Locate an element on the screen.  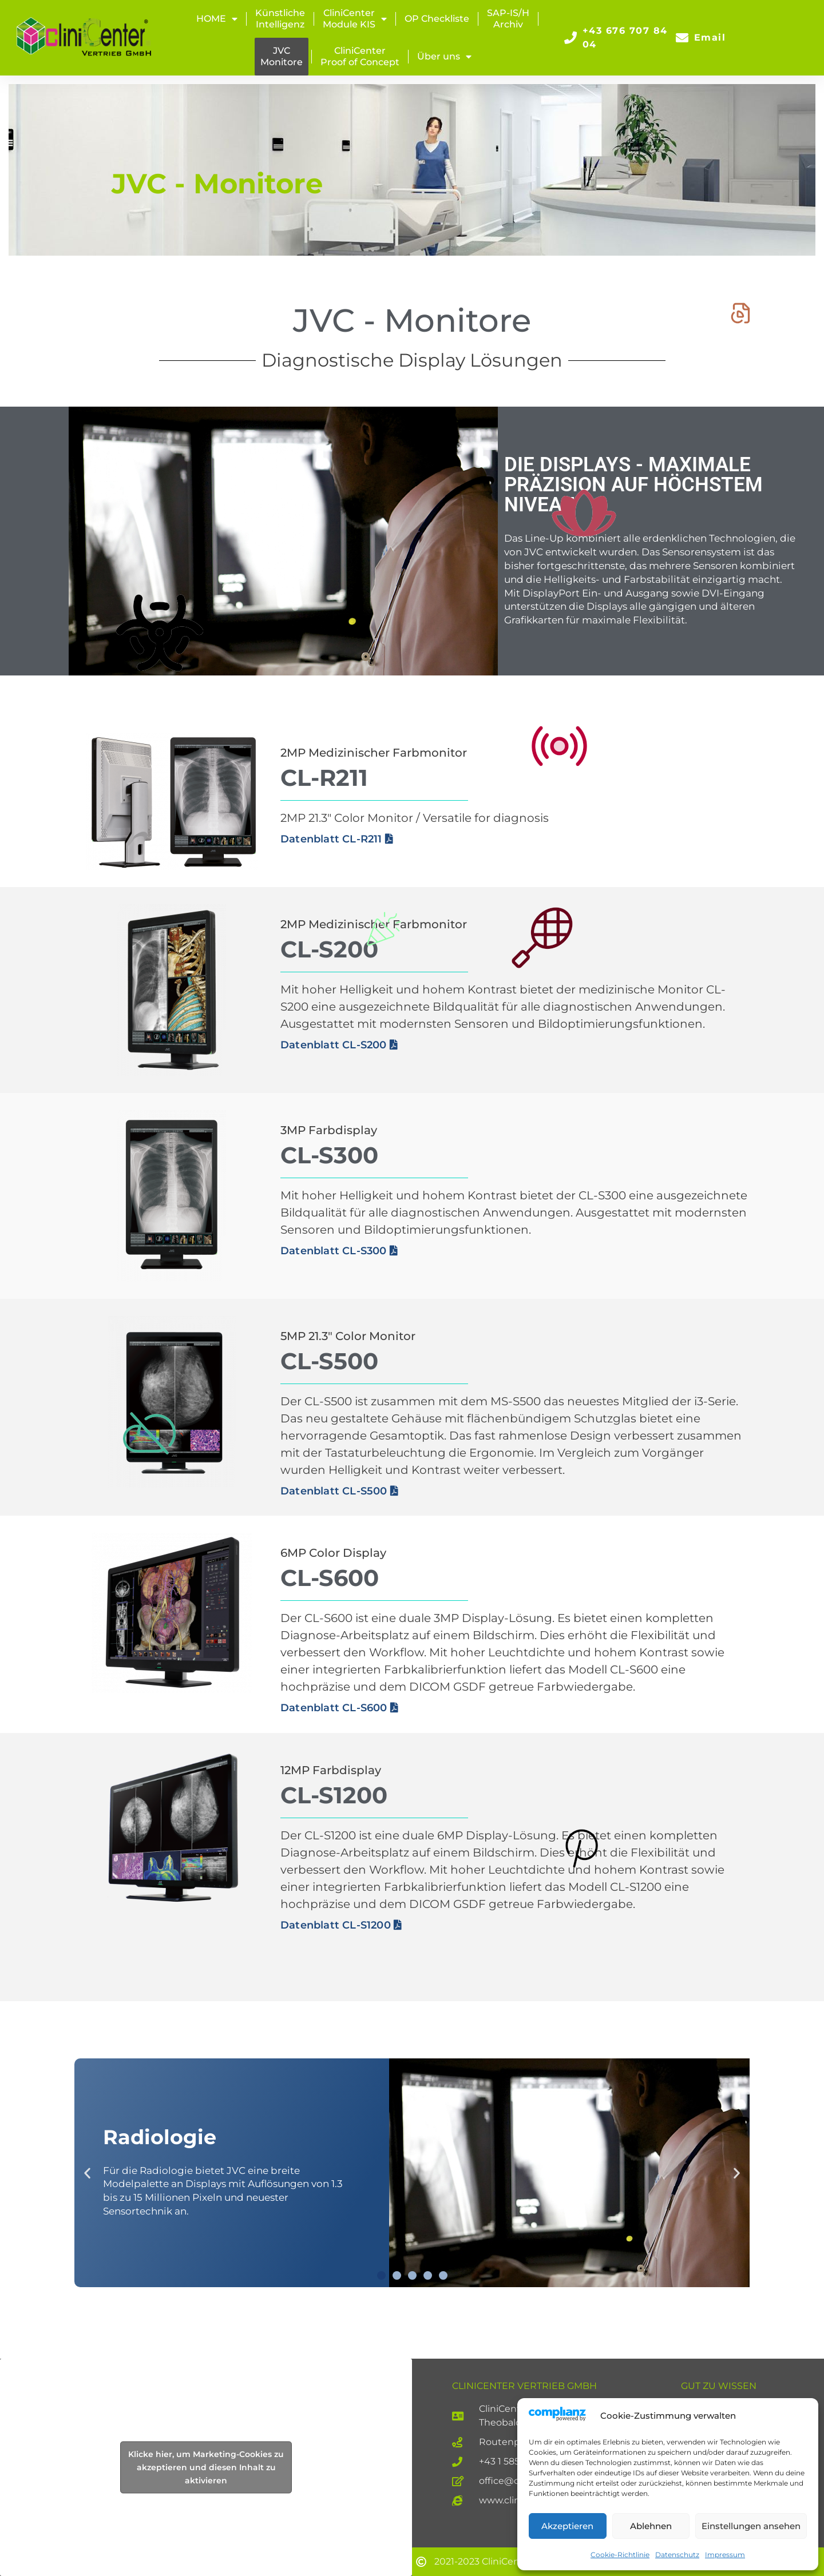
access meditation or mindfulness features is located at coordinates (584, 515).